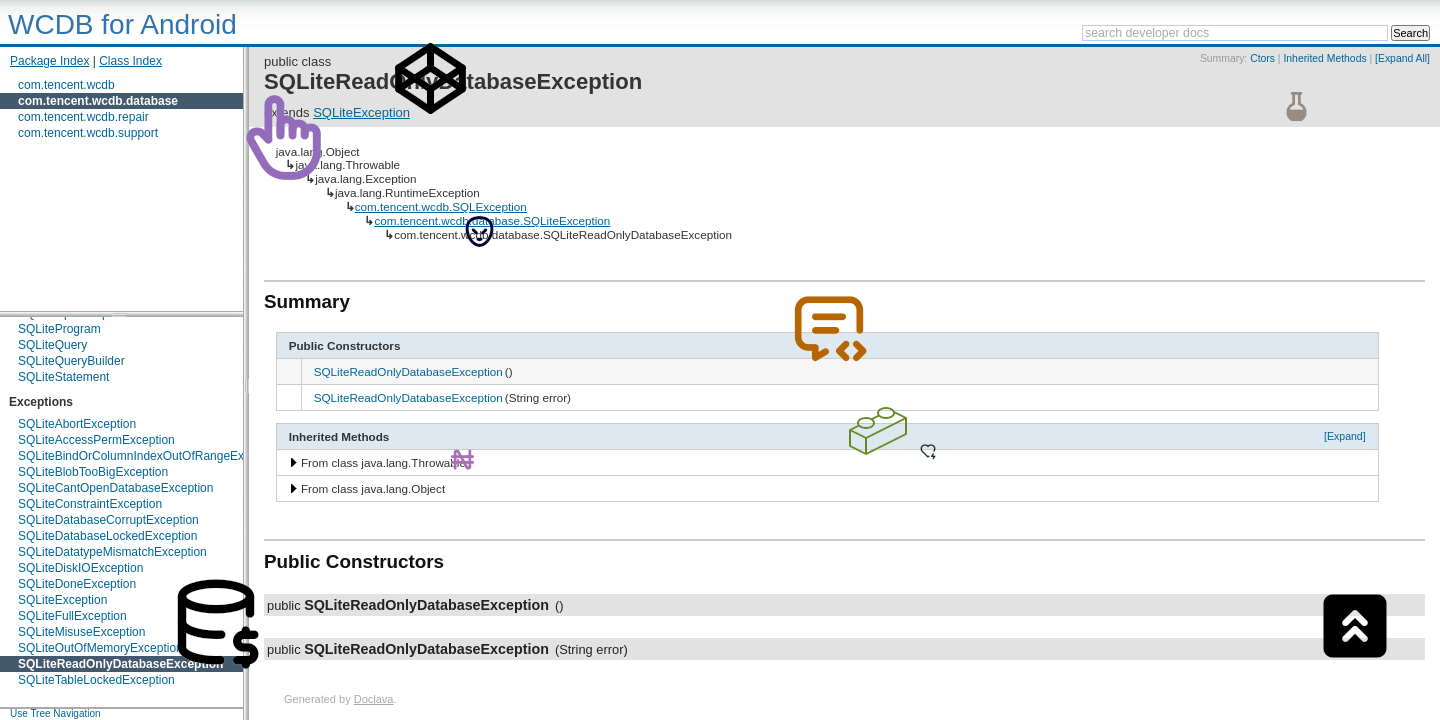 This screenshot has height=720, width=1440. What do you see at coordinates (216, 622) in the screenshot?
I see `view database pricing or costs` at bounding box center [216, 622].